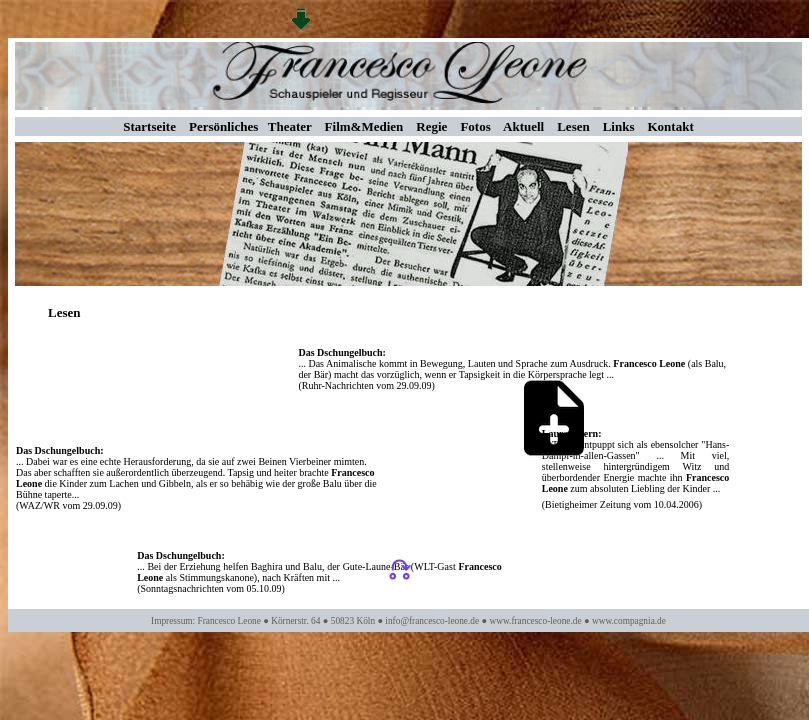 Image resolution: width=809 pixels, height=720 pixels. I want to click on download file to device, so click(301, 19).